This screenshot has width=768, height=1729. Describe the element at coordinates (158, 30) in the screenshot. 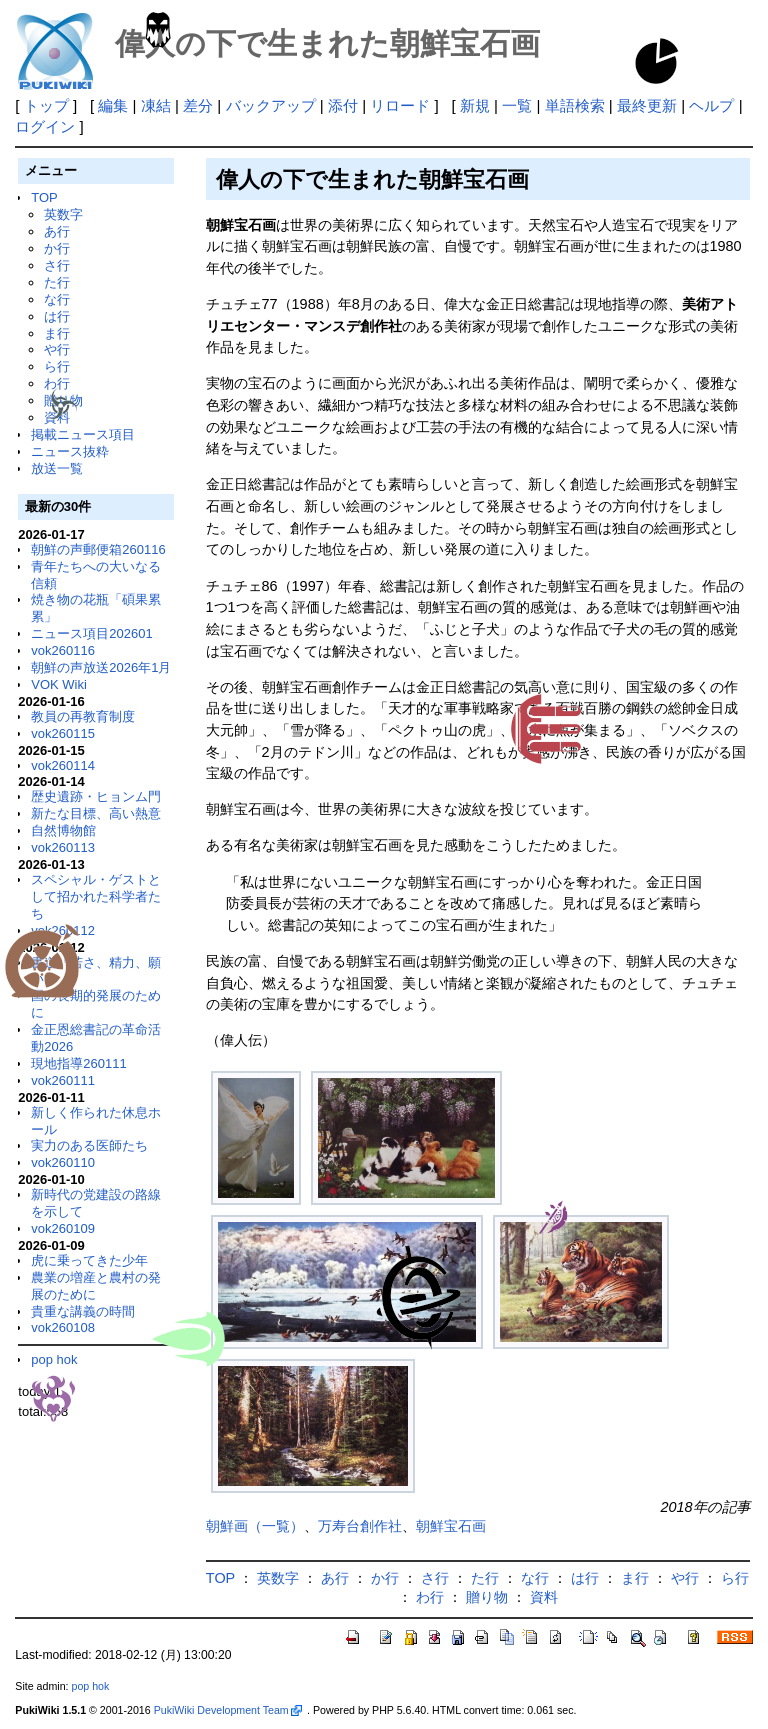

I see `select a trap or hazard in a game interface` at that location.